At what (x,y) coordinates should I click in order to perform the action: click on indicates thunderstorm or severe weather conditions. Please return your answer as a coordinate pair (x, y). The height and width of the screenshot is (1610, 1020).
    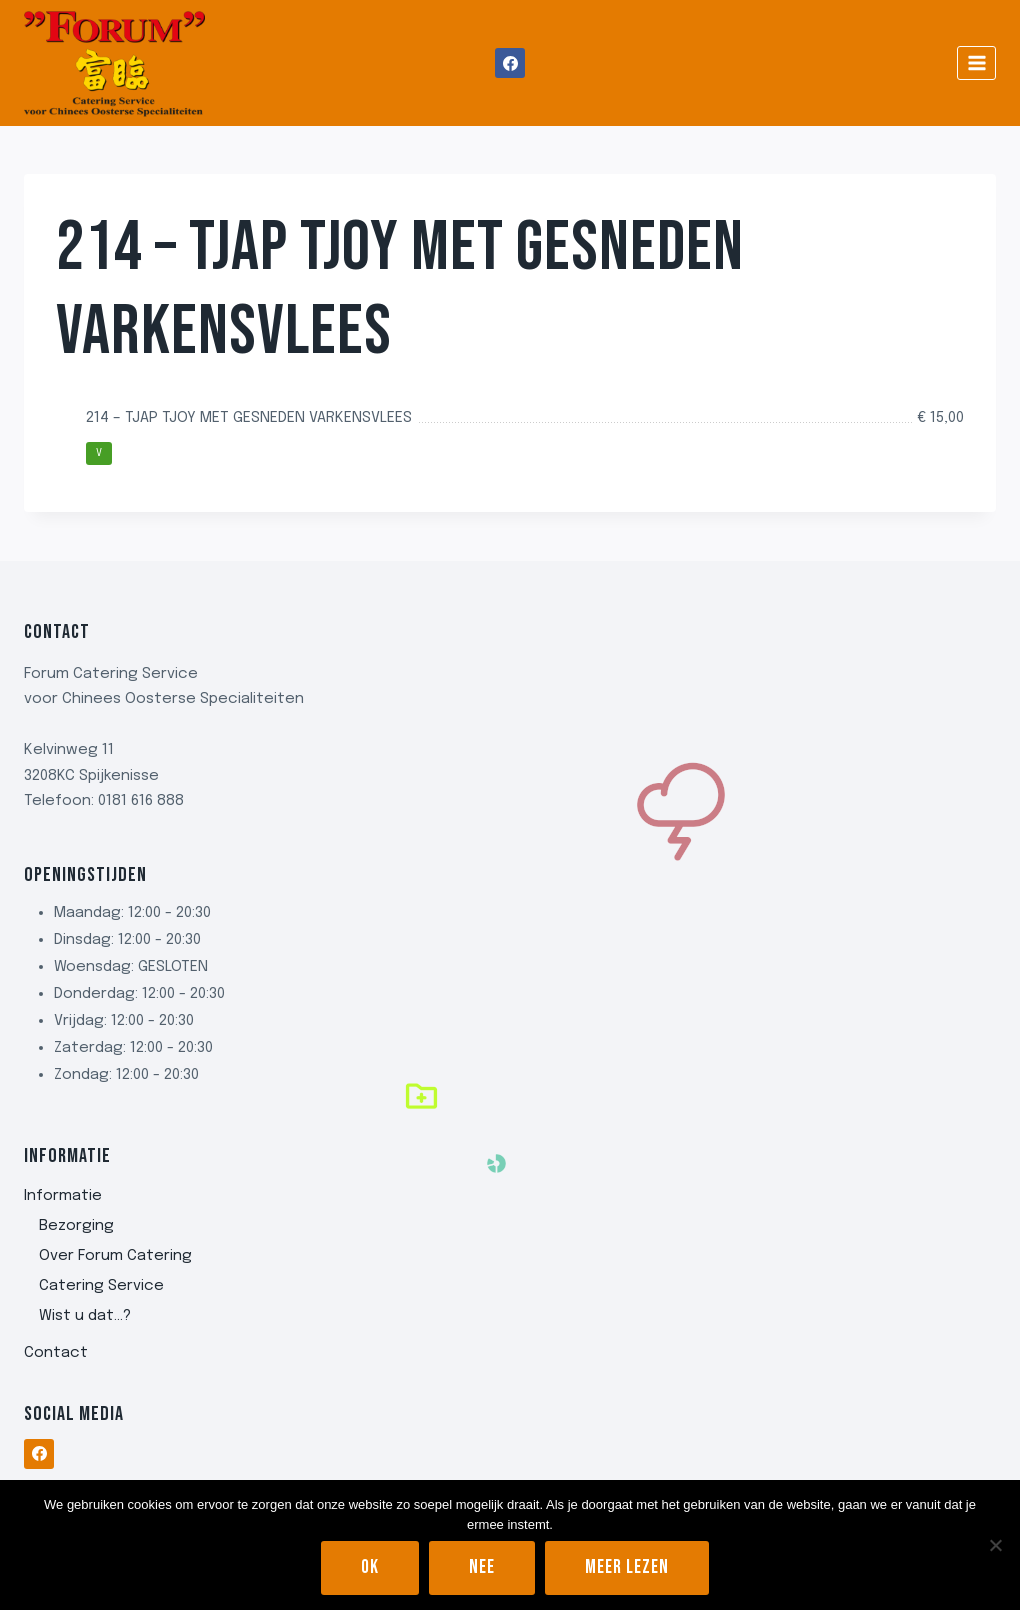
    Looking at the image, I should click on (681, 810).